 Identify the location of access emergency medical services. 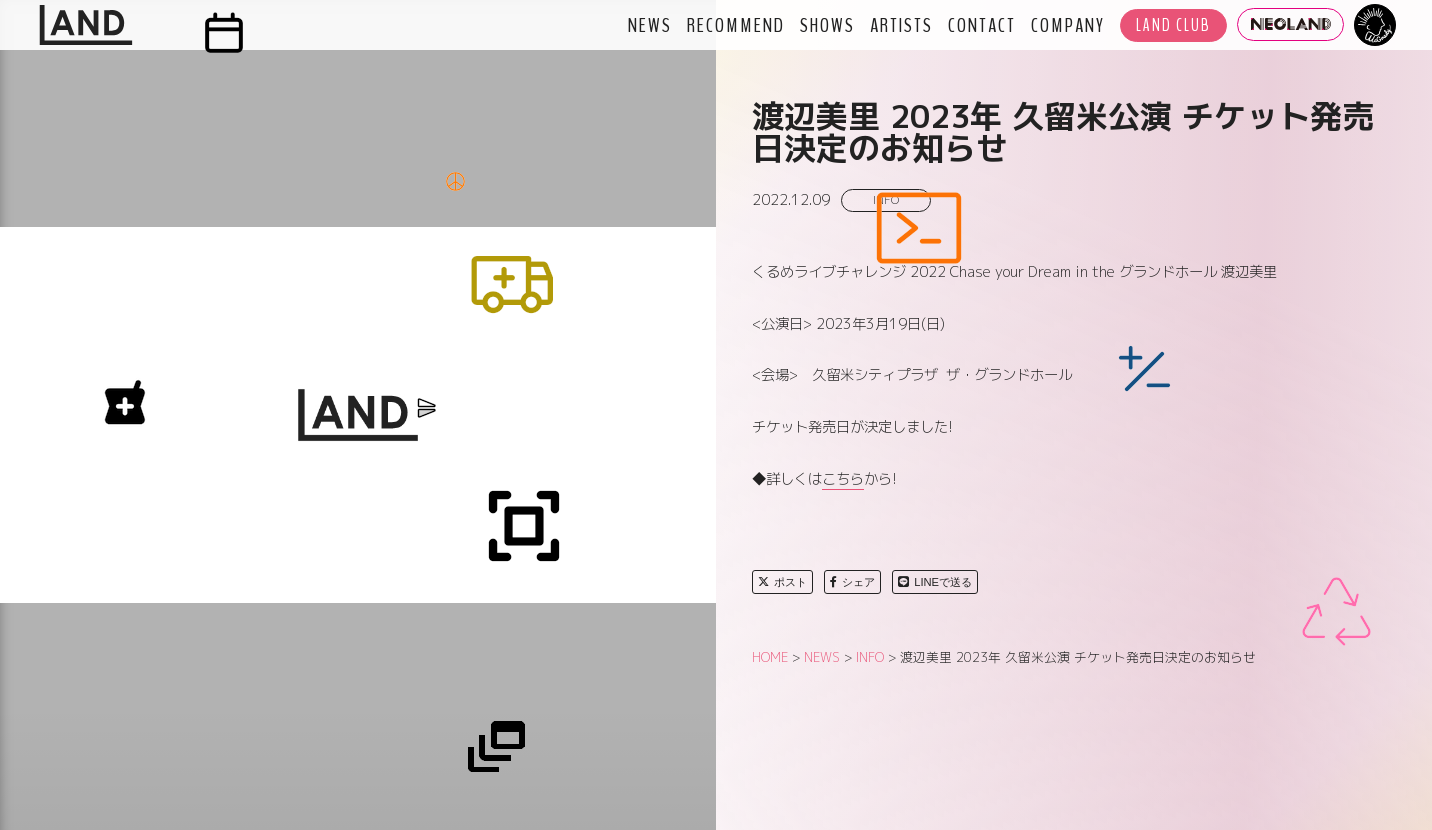
(509, 280).